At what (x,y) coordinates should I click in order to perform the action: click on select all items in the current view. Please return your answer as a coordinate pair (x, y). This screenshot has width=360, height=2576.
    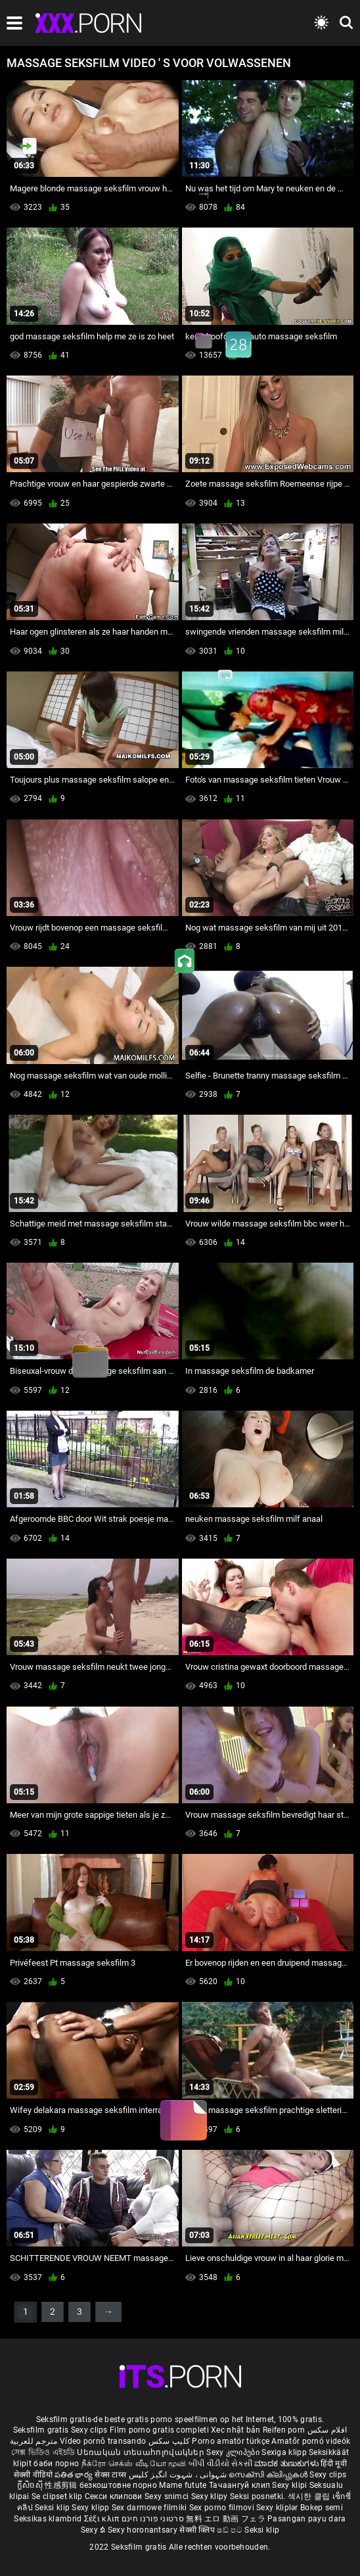
    Looking at the image, I should click on (300, 1899).